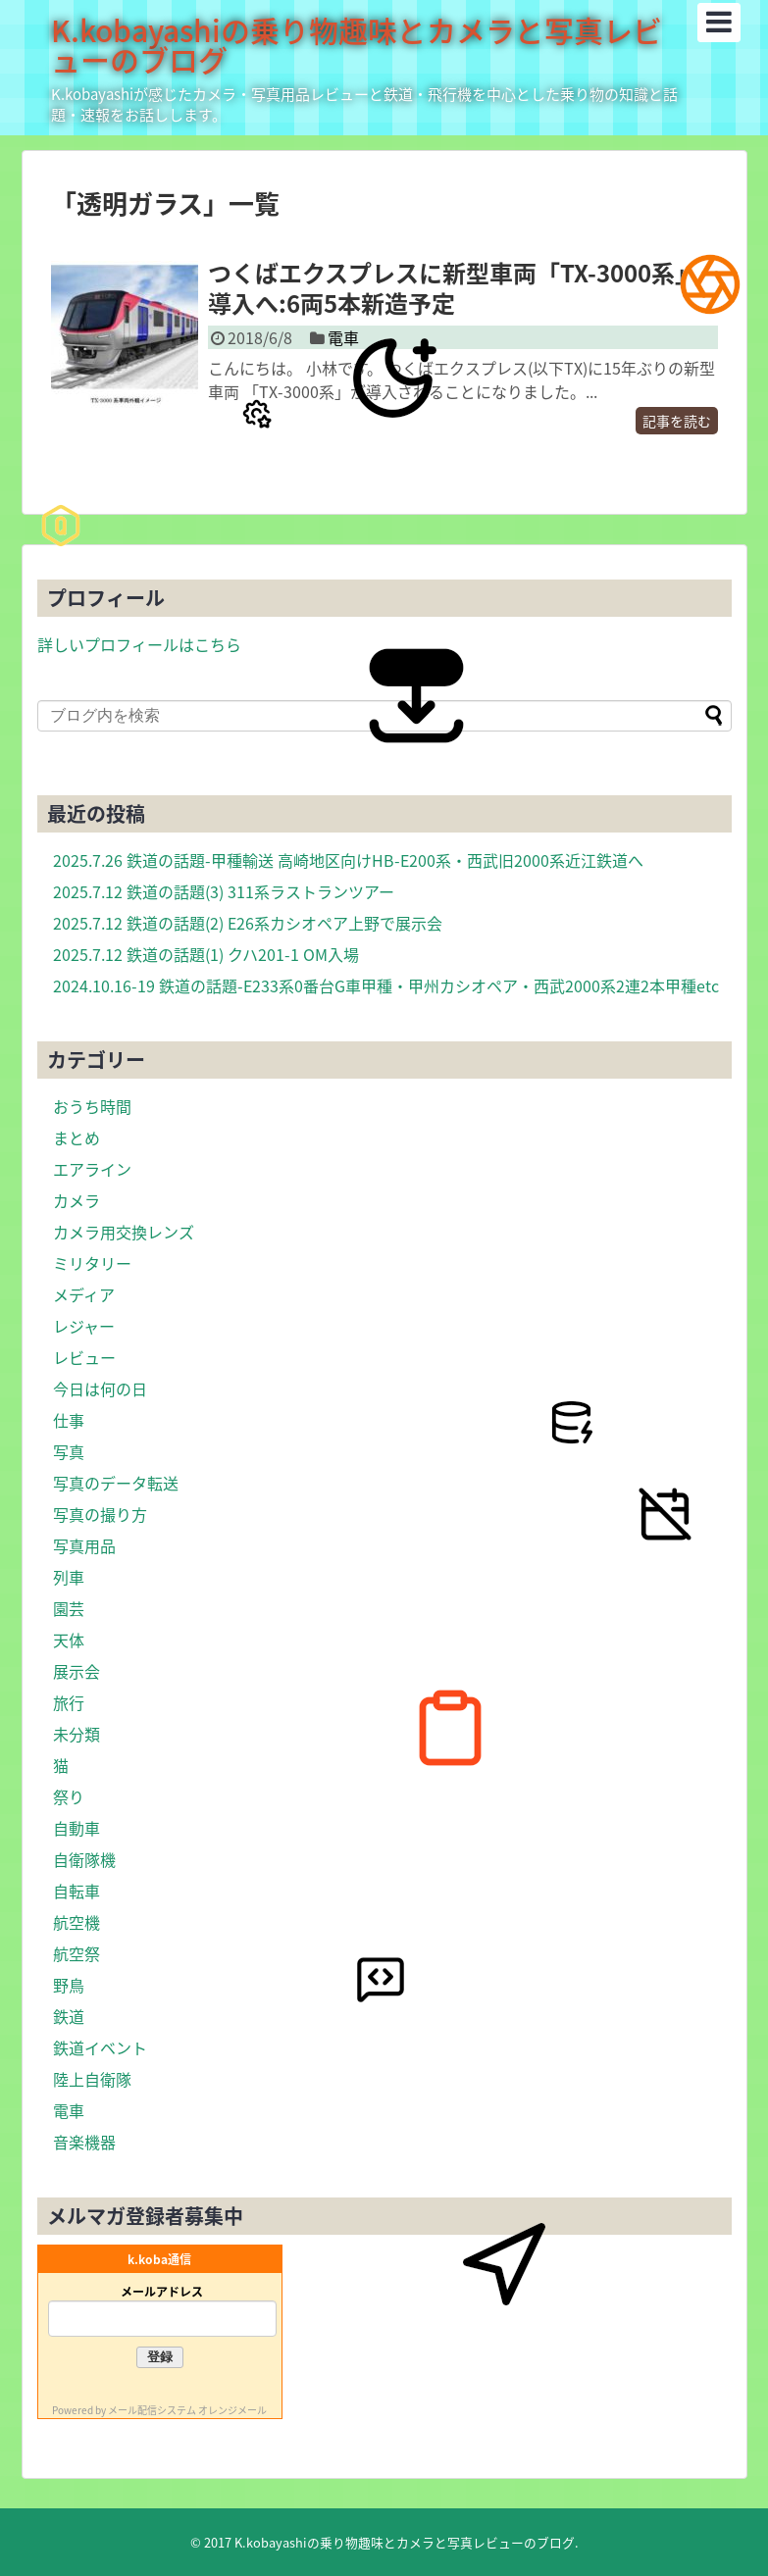  What do you see at coordinates (450, 1728) in the screenshot?
I see `copy content to clipboard` at bounding box center [450, 1728].